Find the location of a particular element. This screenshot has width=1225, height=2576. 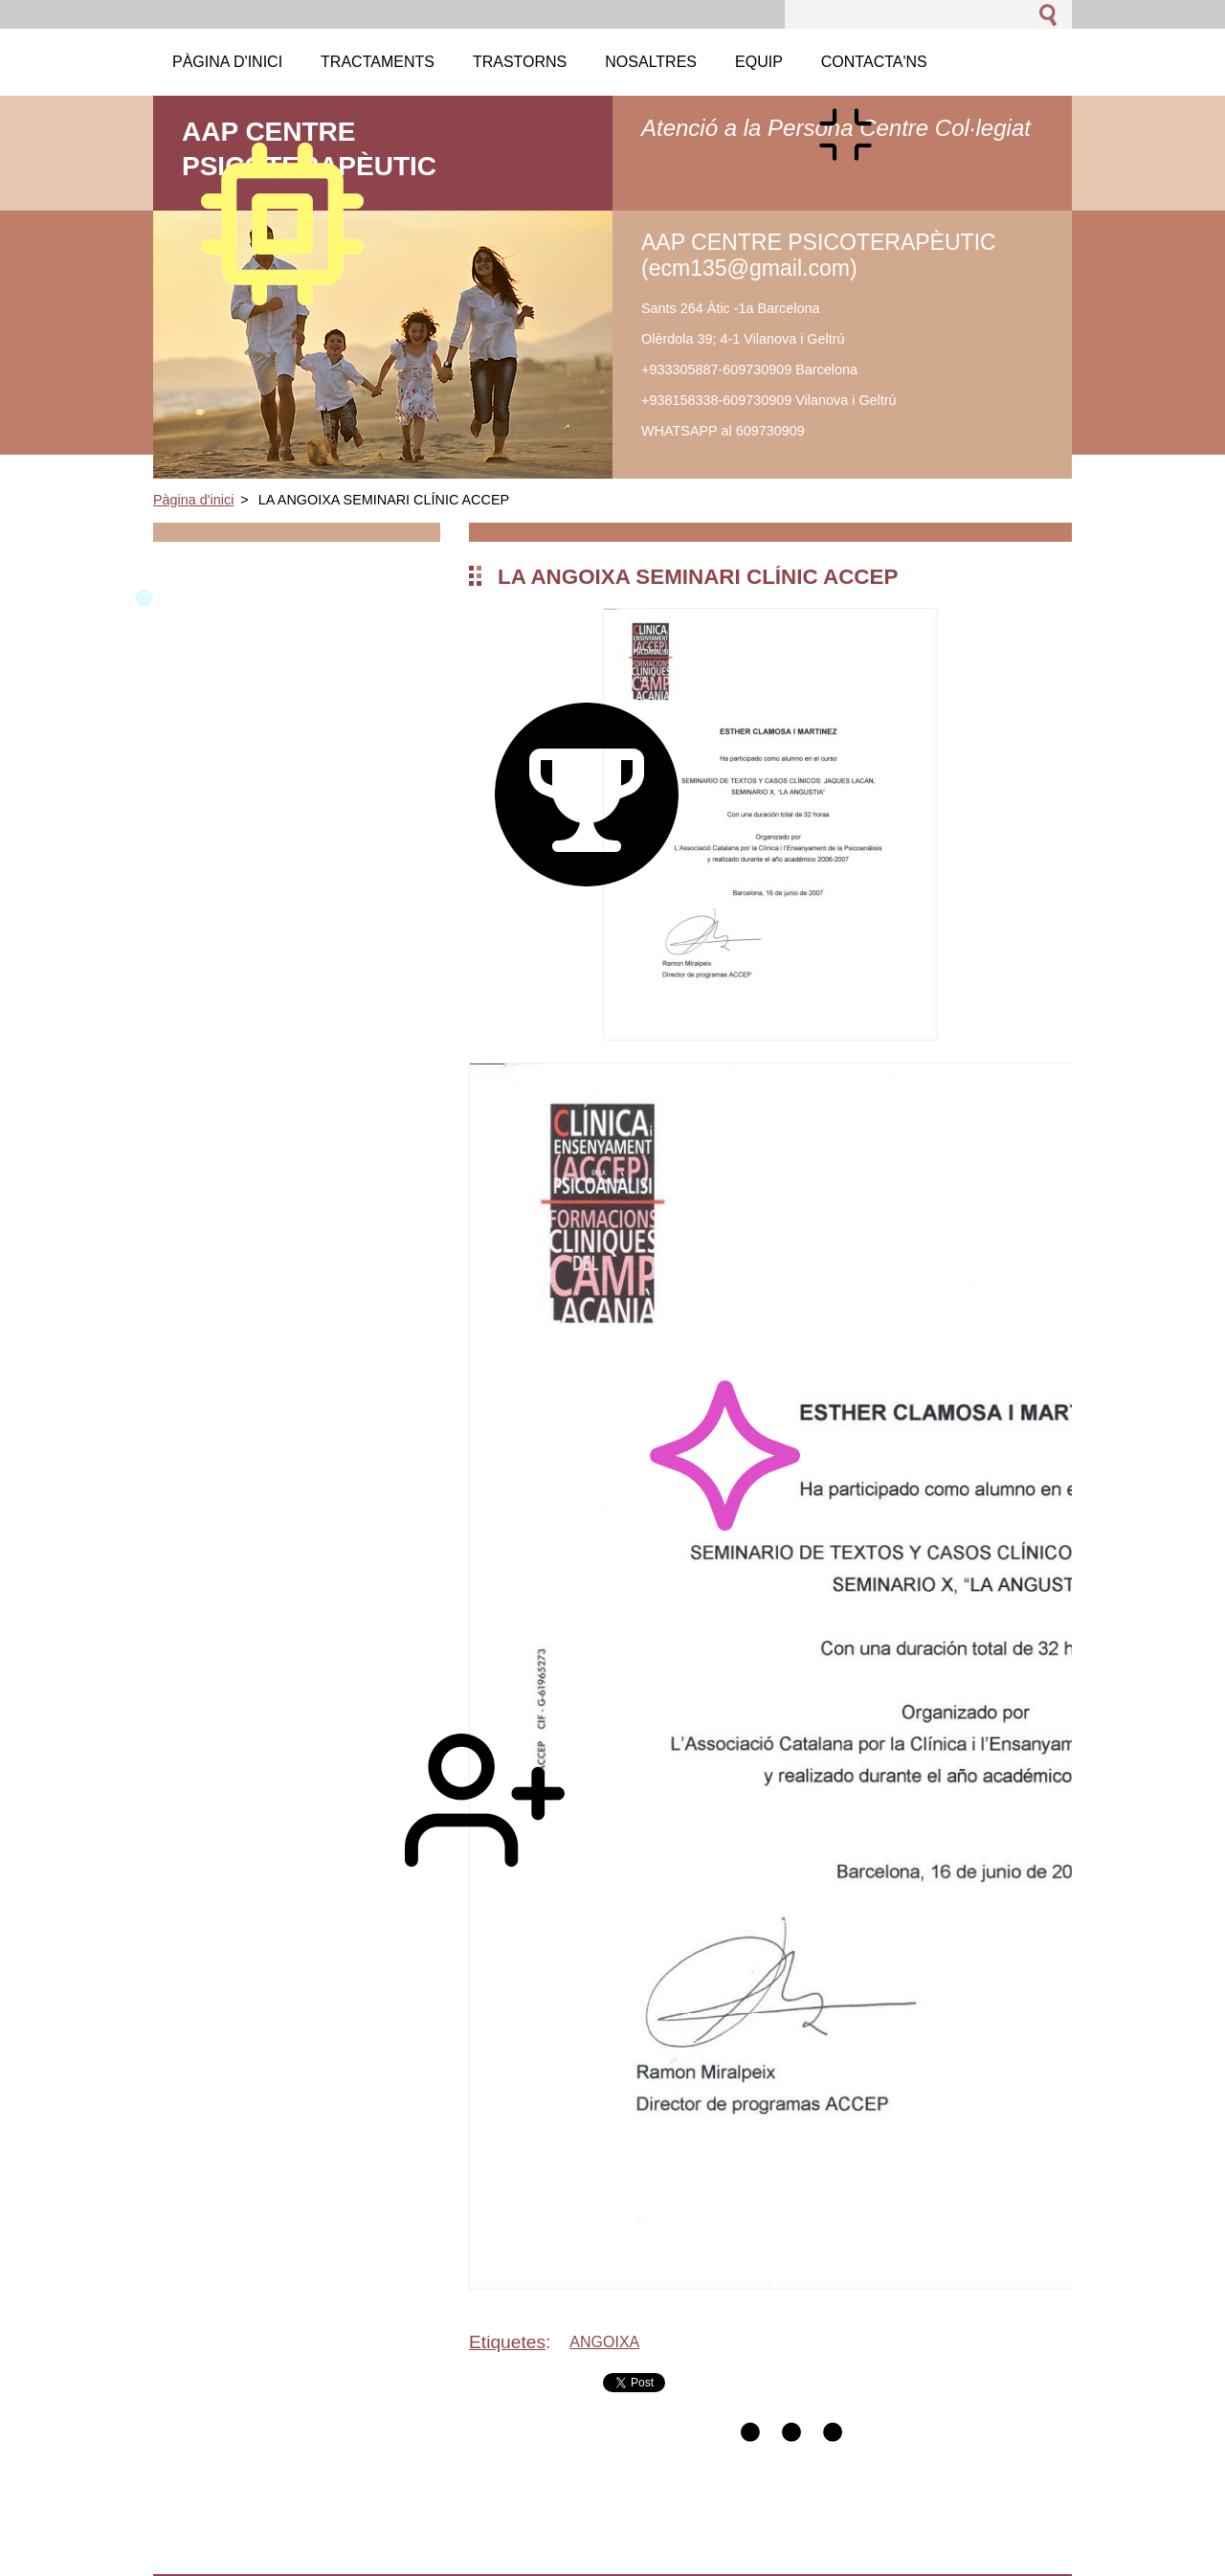

exit fullscreen mode is located at coordinates (845, 134).